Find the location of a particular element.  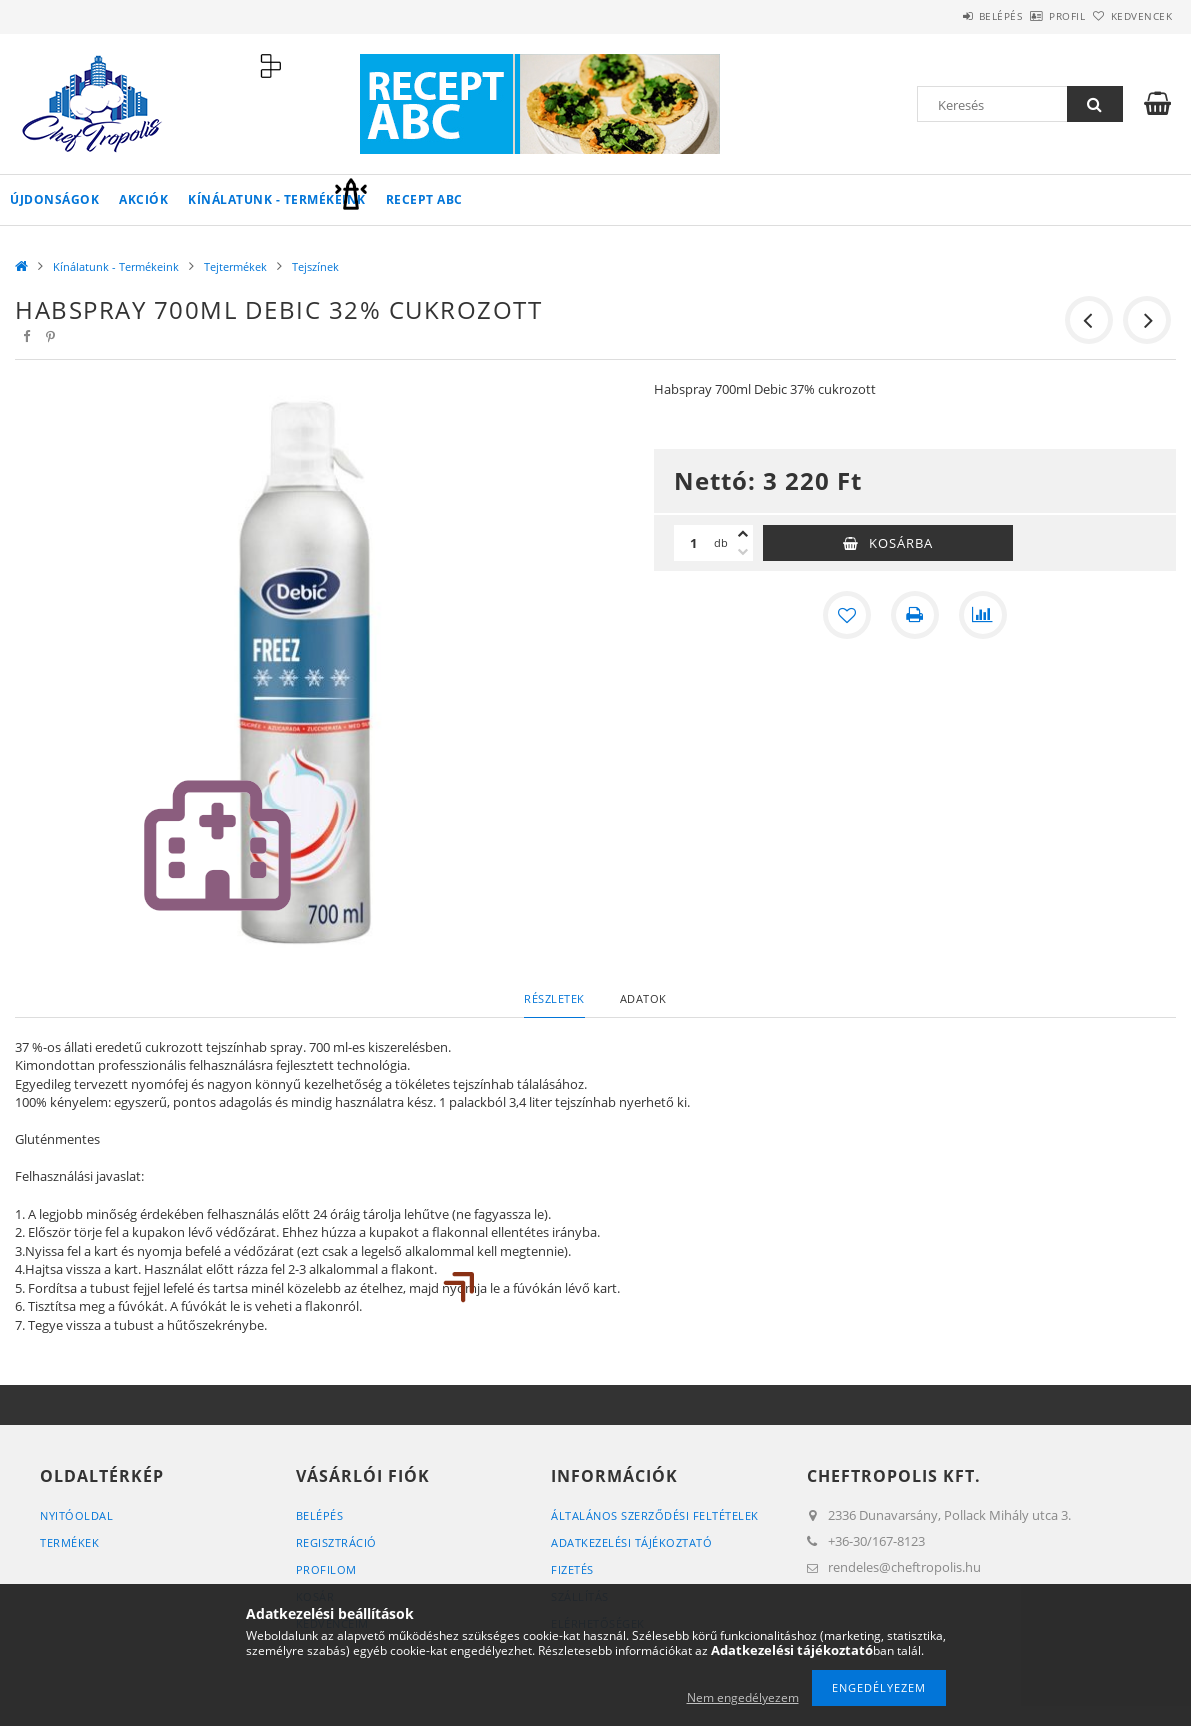

find nearby hospitals or medical facilities is located at coordinates (217, 845).